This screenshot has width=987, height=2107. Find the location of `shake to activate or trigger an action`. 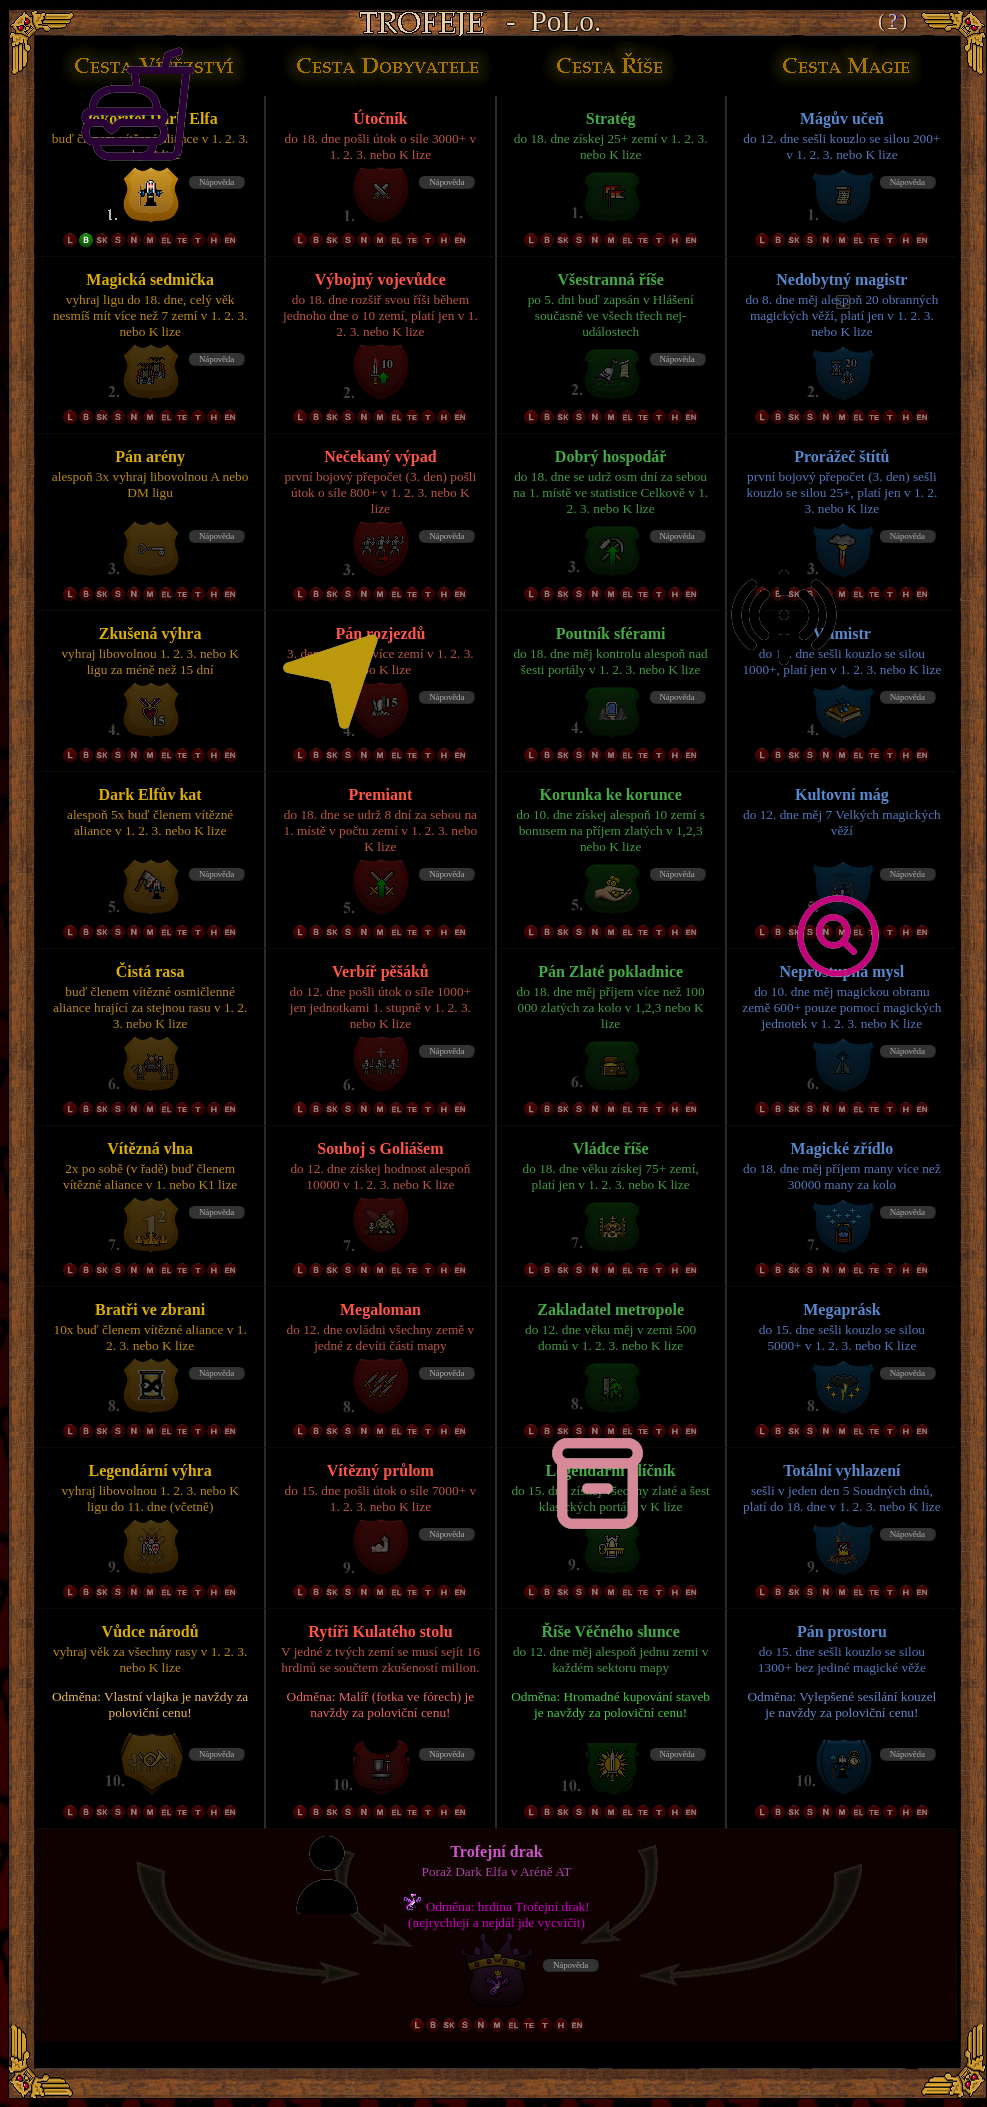

shake to activate or trigger an action is located at coordinates (784, 620).